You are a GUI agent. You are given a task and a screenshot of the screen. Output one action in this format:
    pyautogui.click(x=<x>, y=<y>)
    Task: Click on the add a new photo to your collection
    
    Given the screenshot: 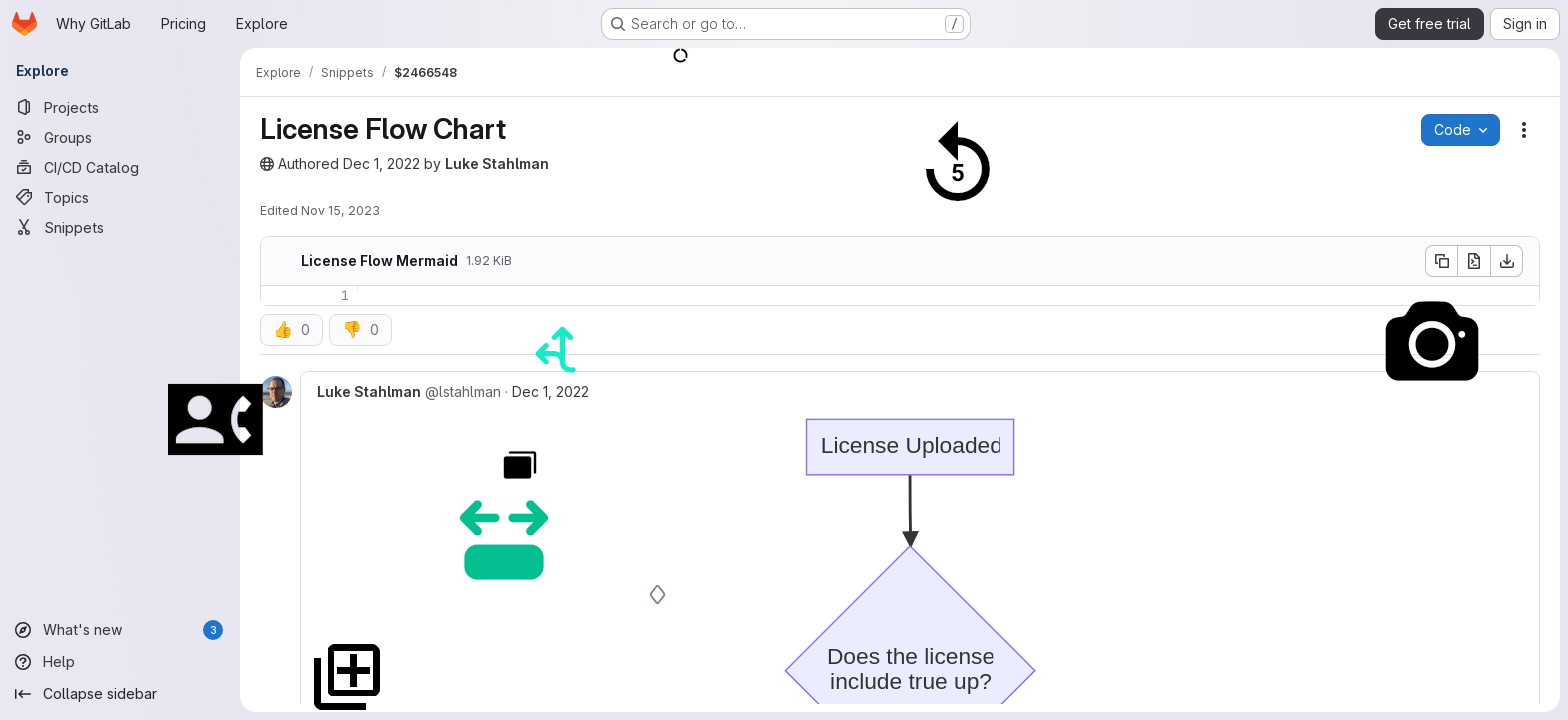 What is the action you would take?
    pyautogui.click(x=347, y=677)
    